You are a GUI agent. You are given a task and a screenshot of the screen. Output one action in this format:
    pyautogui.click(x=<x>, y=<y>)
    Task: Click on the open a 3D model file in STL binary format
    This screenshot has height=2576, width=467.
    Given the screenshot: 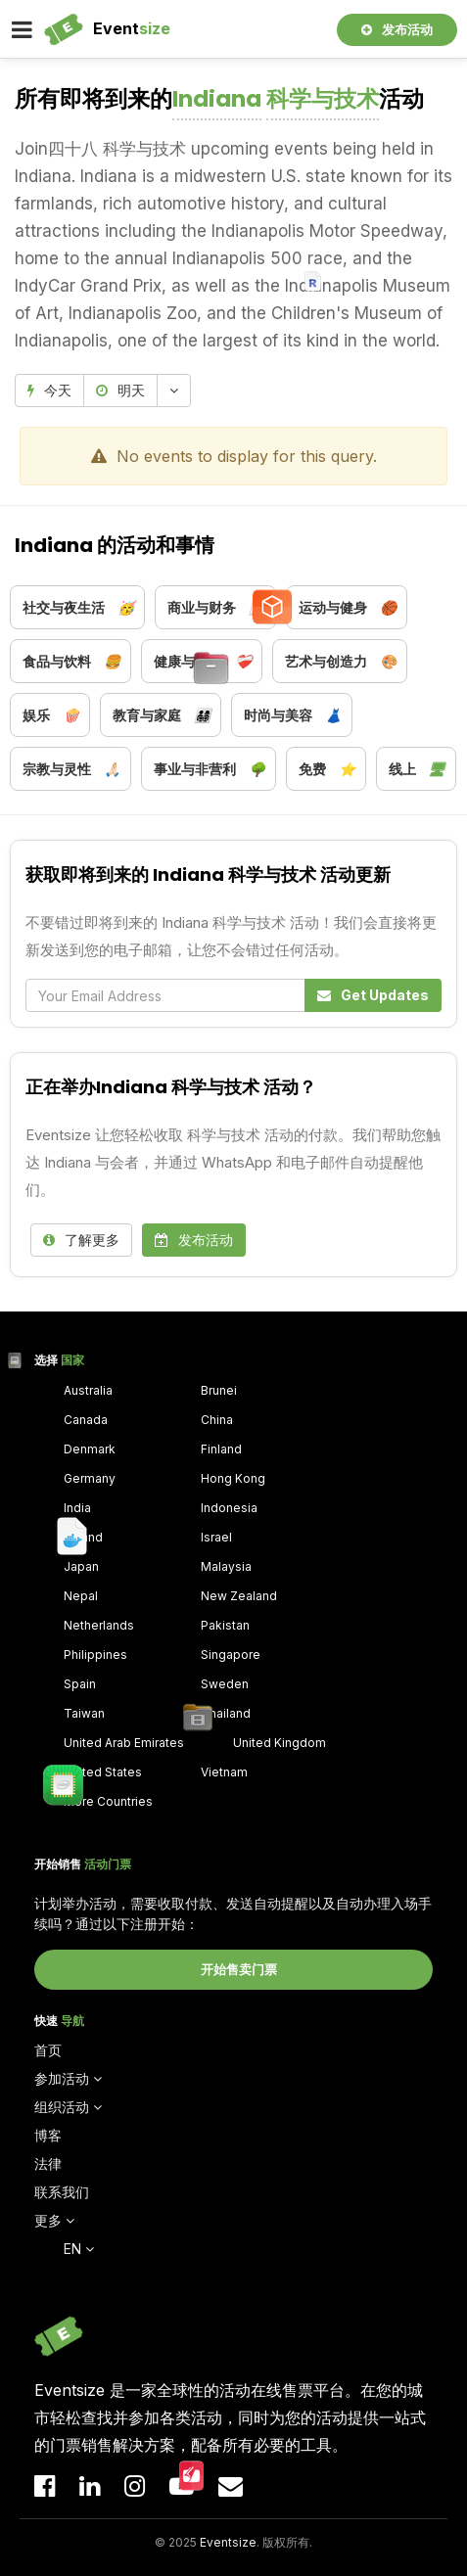 What is the action you would take?
    pyautogui.click(x=272, y=606)
    